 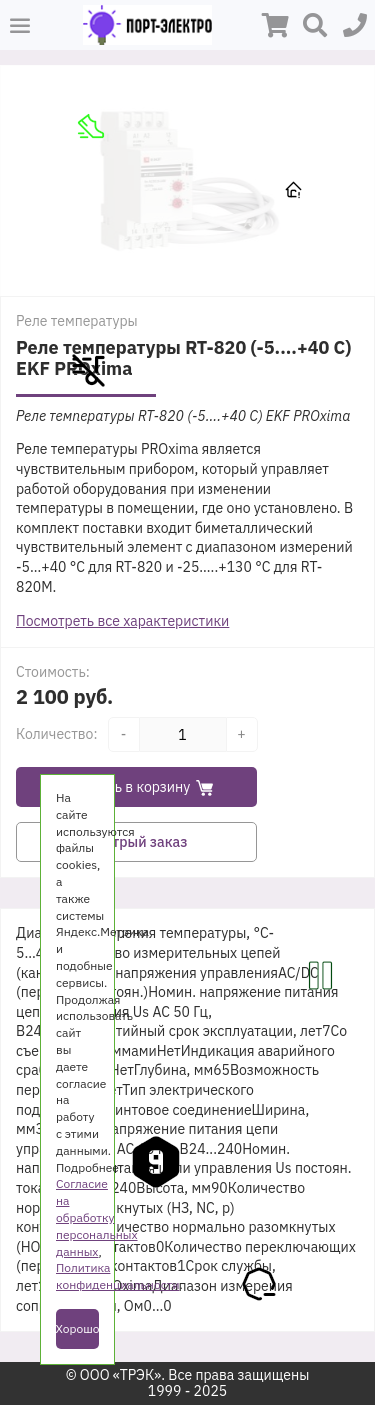 I want to click on indicates step 9 in a multi-step process, so click(x=156, y=1162).